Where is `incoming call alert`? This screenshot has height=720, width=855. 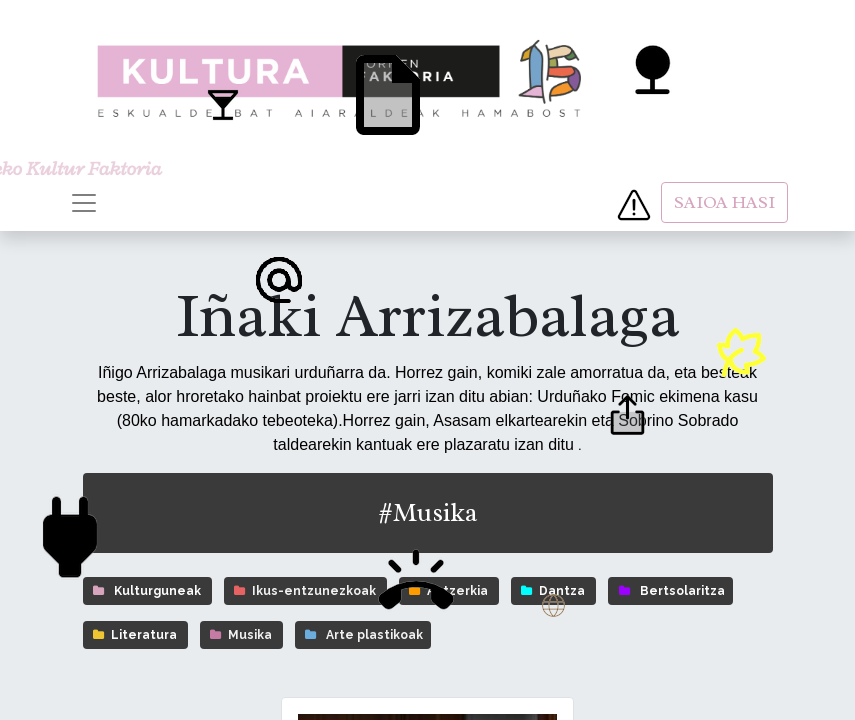
incoming call alert is located at coordinates (416, 581).